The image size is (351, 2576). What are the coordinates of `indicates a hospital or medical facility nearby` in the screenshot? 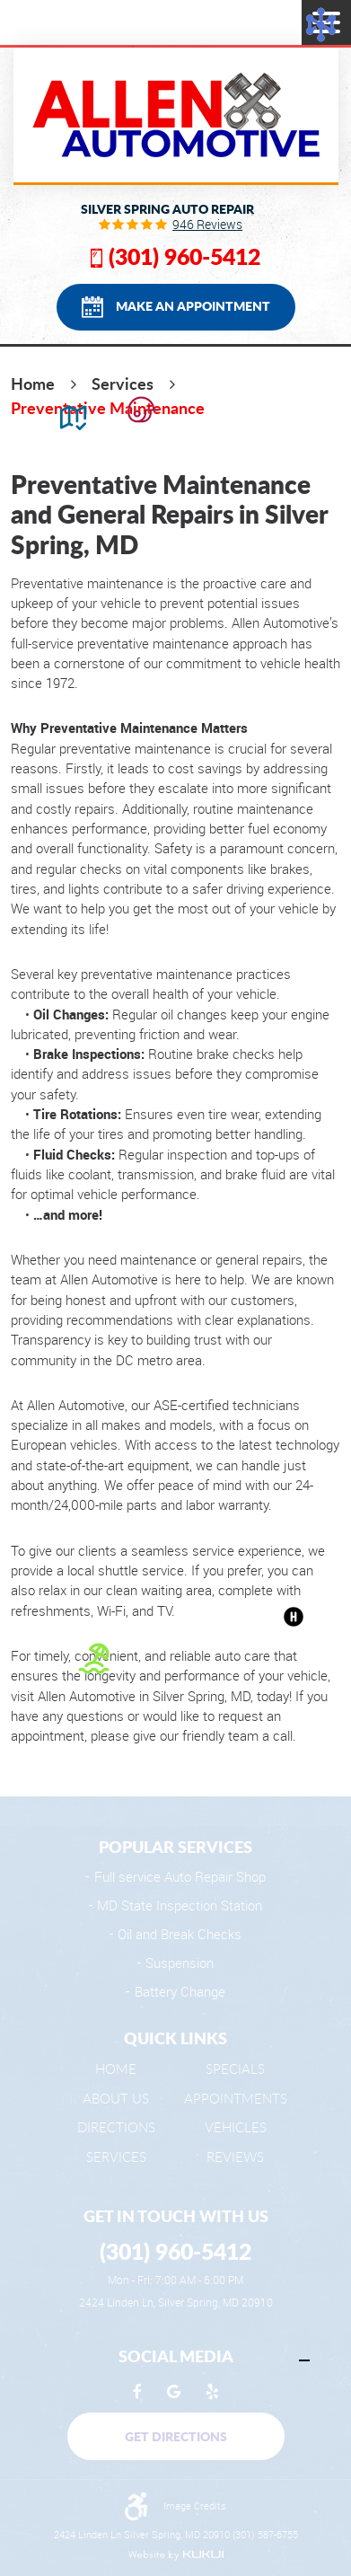 It's located at (294, 1617).